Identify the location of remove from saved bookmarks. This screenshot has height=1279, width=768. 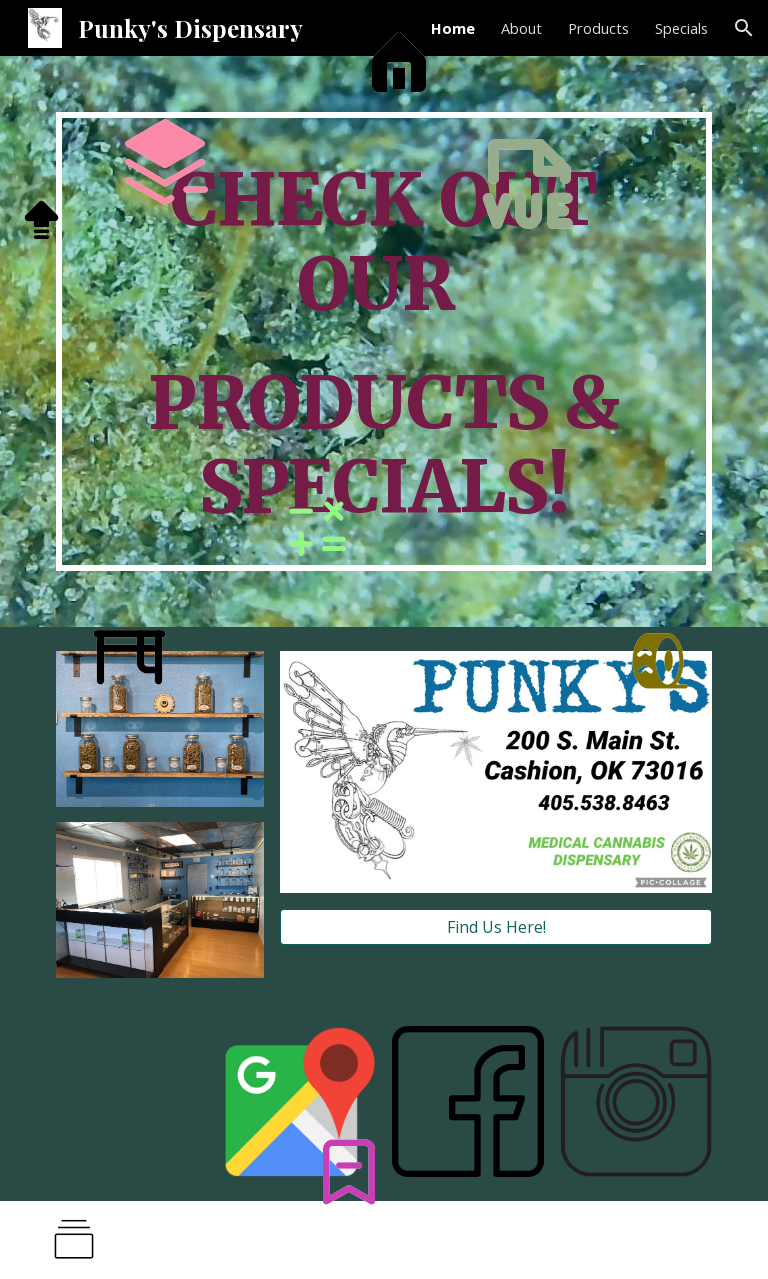
(349, 1172).